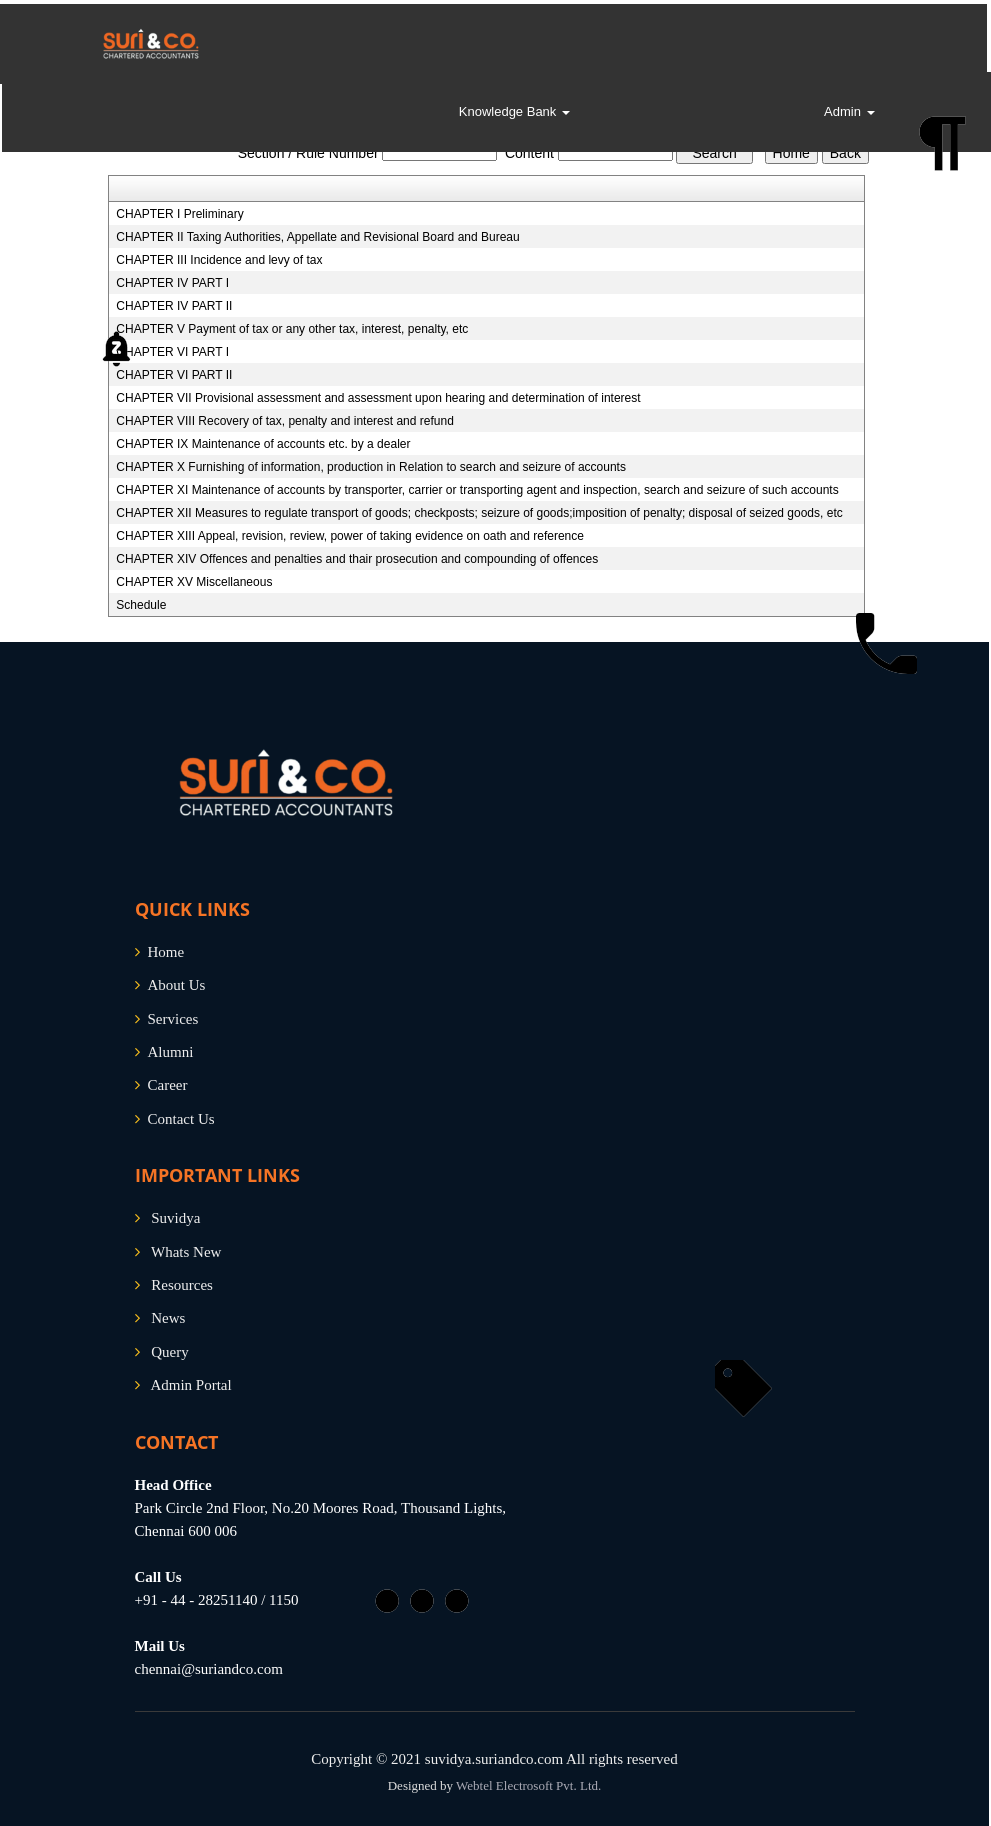 This screenshot has height=1826, width=991. What do you see at coordinates (743, 1388) in the screenshot?
I see `add a tag or label to an item` at bounding box center [743, 1388].